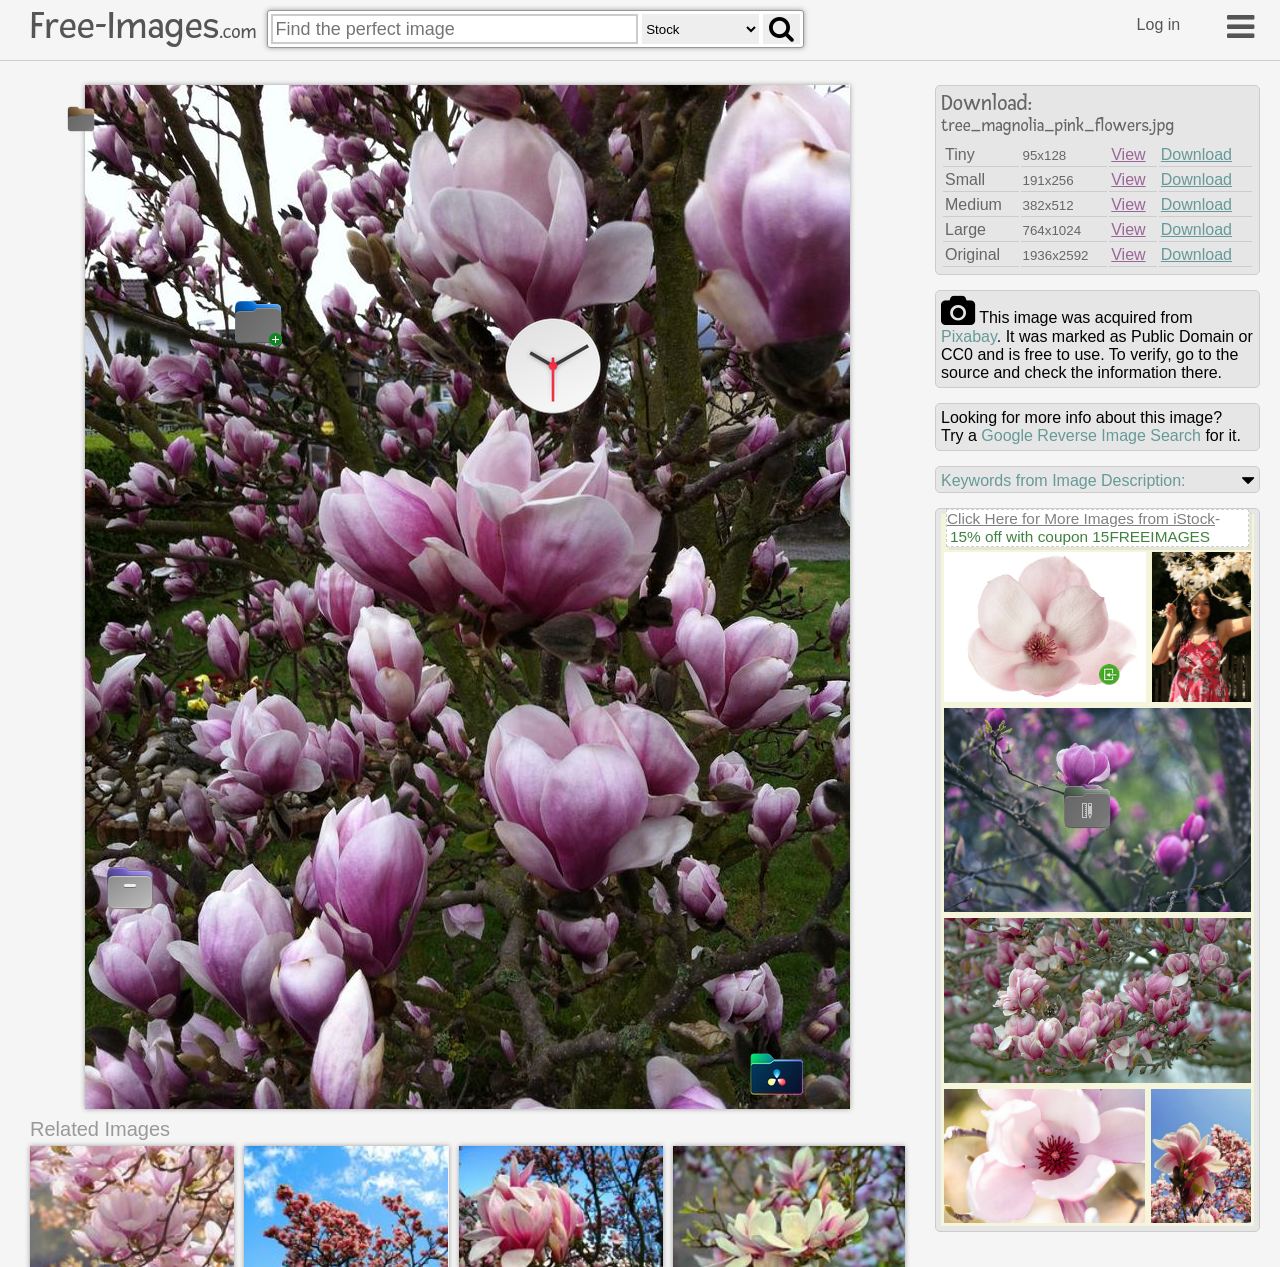 The image size is (1280, 1267). Describe the element at coordinates (1109, 674) in the screenshot. I see `log out of the current session` at that location.